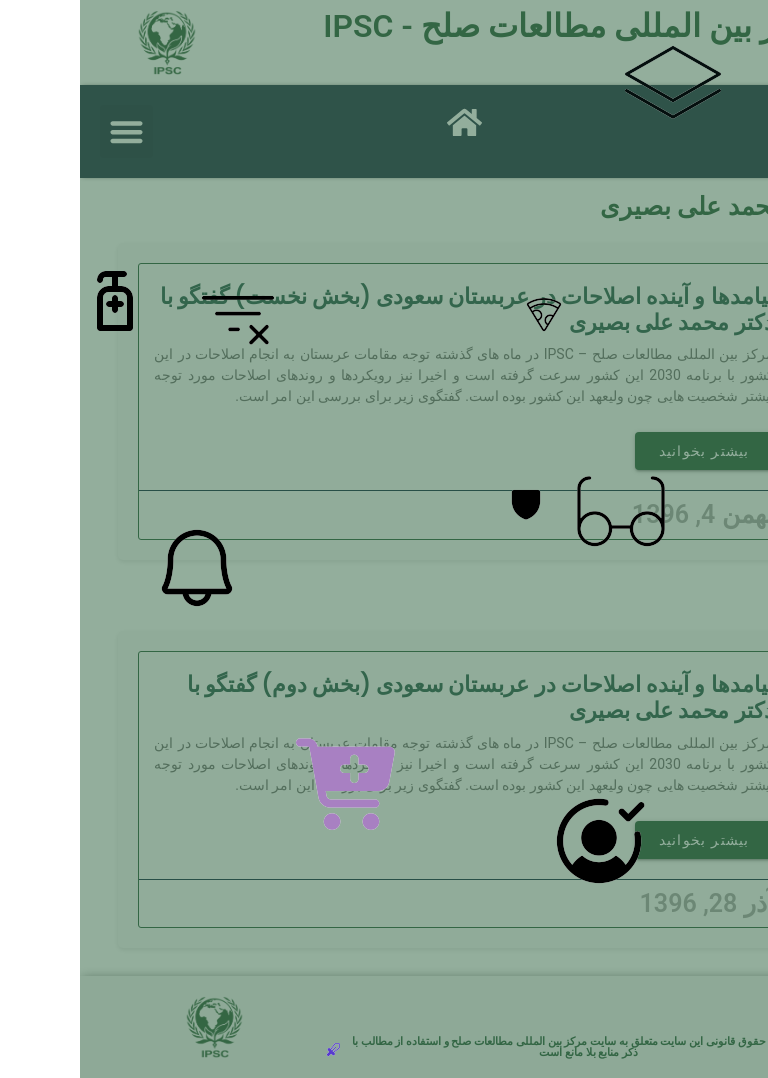 This screenshot has height=1078, width=768. Describe the element at coordinates (599, 841) in the screenshot. I see `verified user profile` at that location.